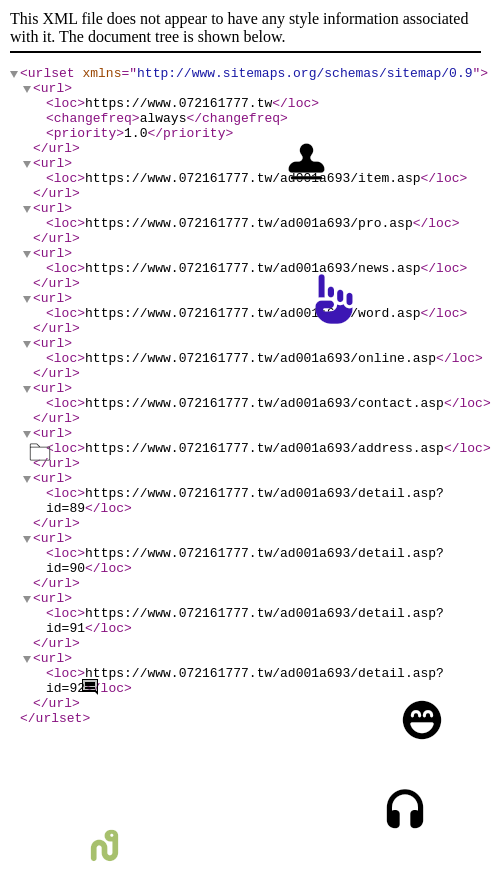 Image resolution: width=491 pixels, height=894 pixels. What do you see at coordinates (104, 845) in the screenshot?
I see `indicates malware or security threat detected` at bounding box center [104, 845].